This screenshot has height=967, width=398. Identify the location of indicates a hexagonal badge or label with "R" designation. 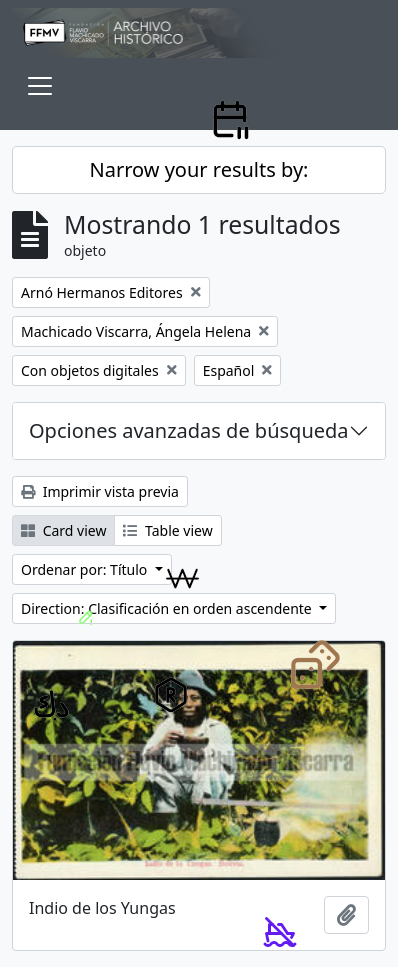
(171, 695).